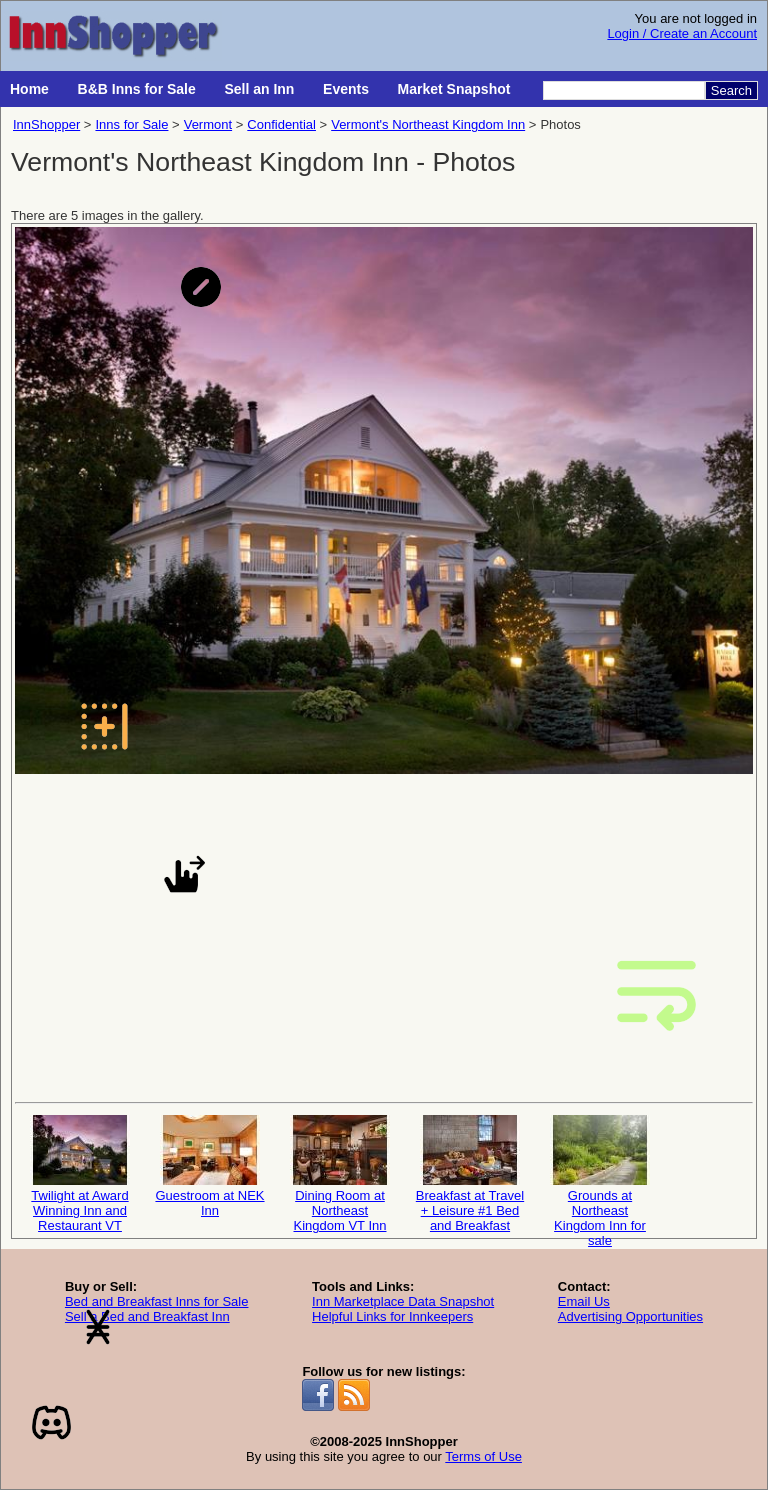 This screenshot has width=768, height=1490. What do you see at coordinates (182, 875) in the screenshot?
I see `swipe right to continue or proceed` at bounding box center [182, 875].